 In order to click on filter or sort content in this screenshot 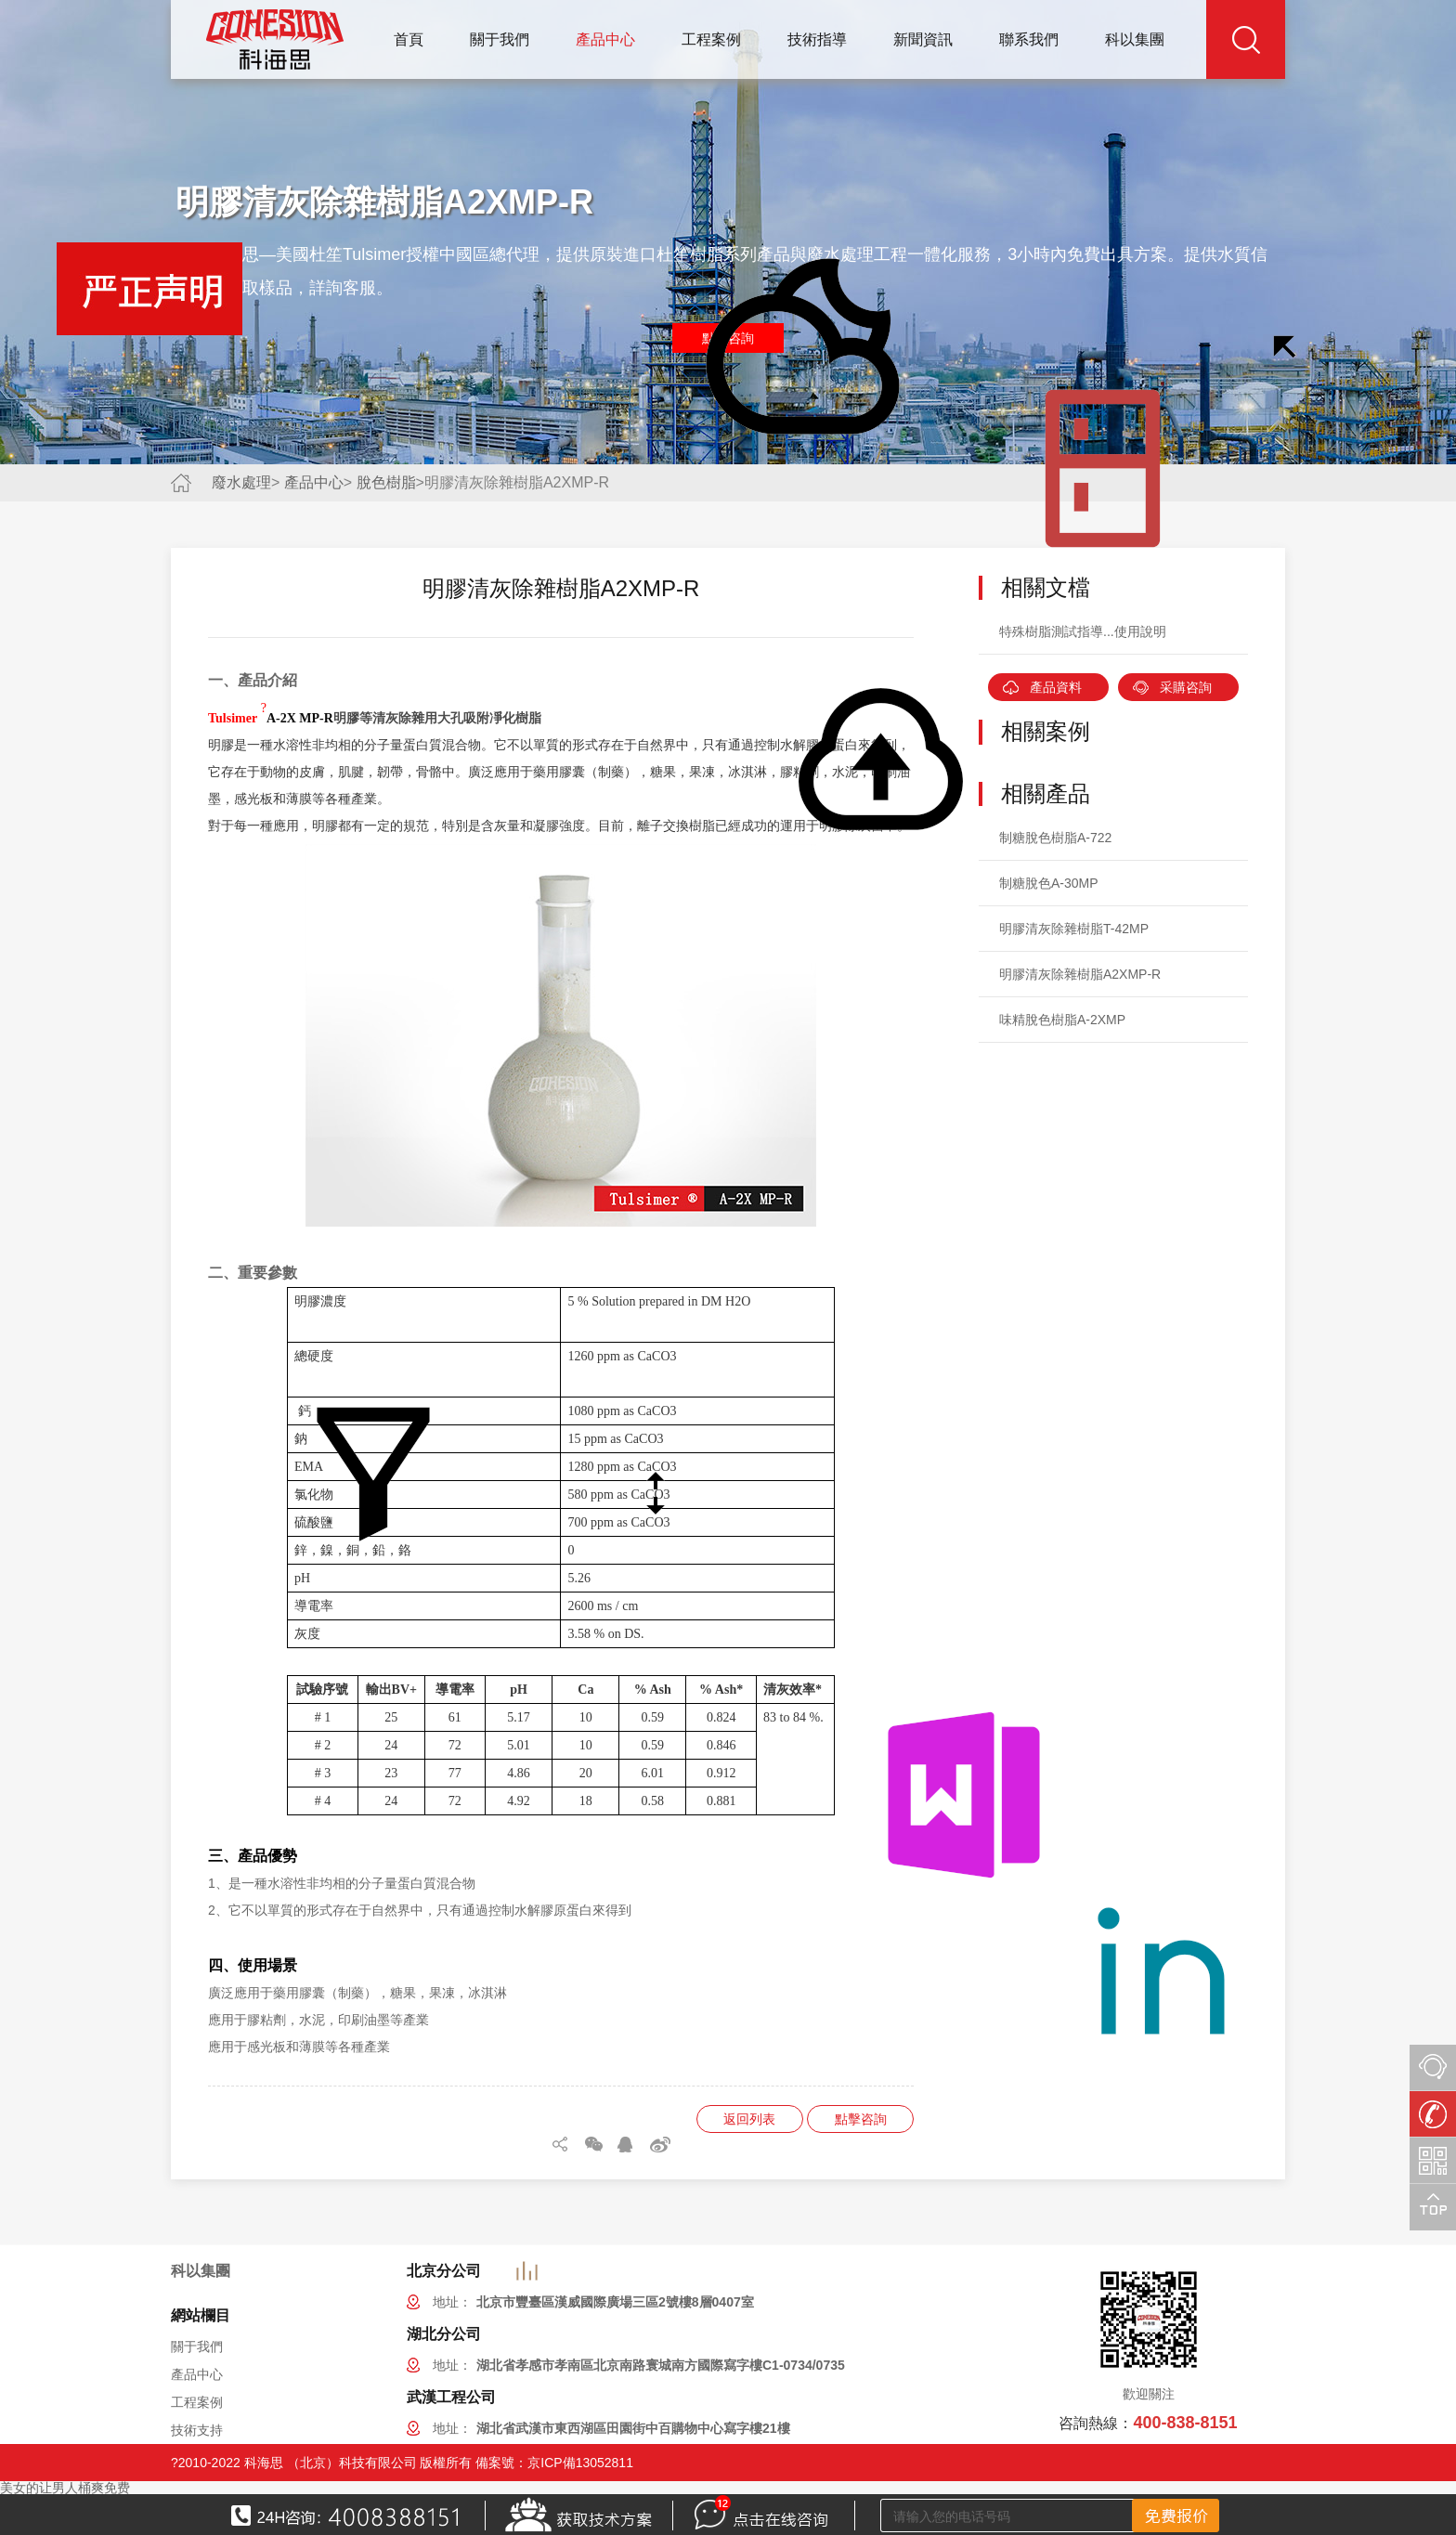, I will do `click(373, 1471)`.